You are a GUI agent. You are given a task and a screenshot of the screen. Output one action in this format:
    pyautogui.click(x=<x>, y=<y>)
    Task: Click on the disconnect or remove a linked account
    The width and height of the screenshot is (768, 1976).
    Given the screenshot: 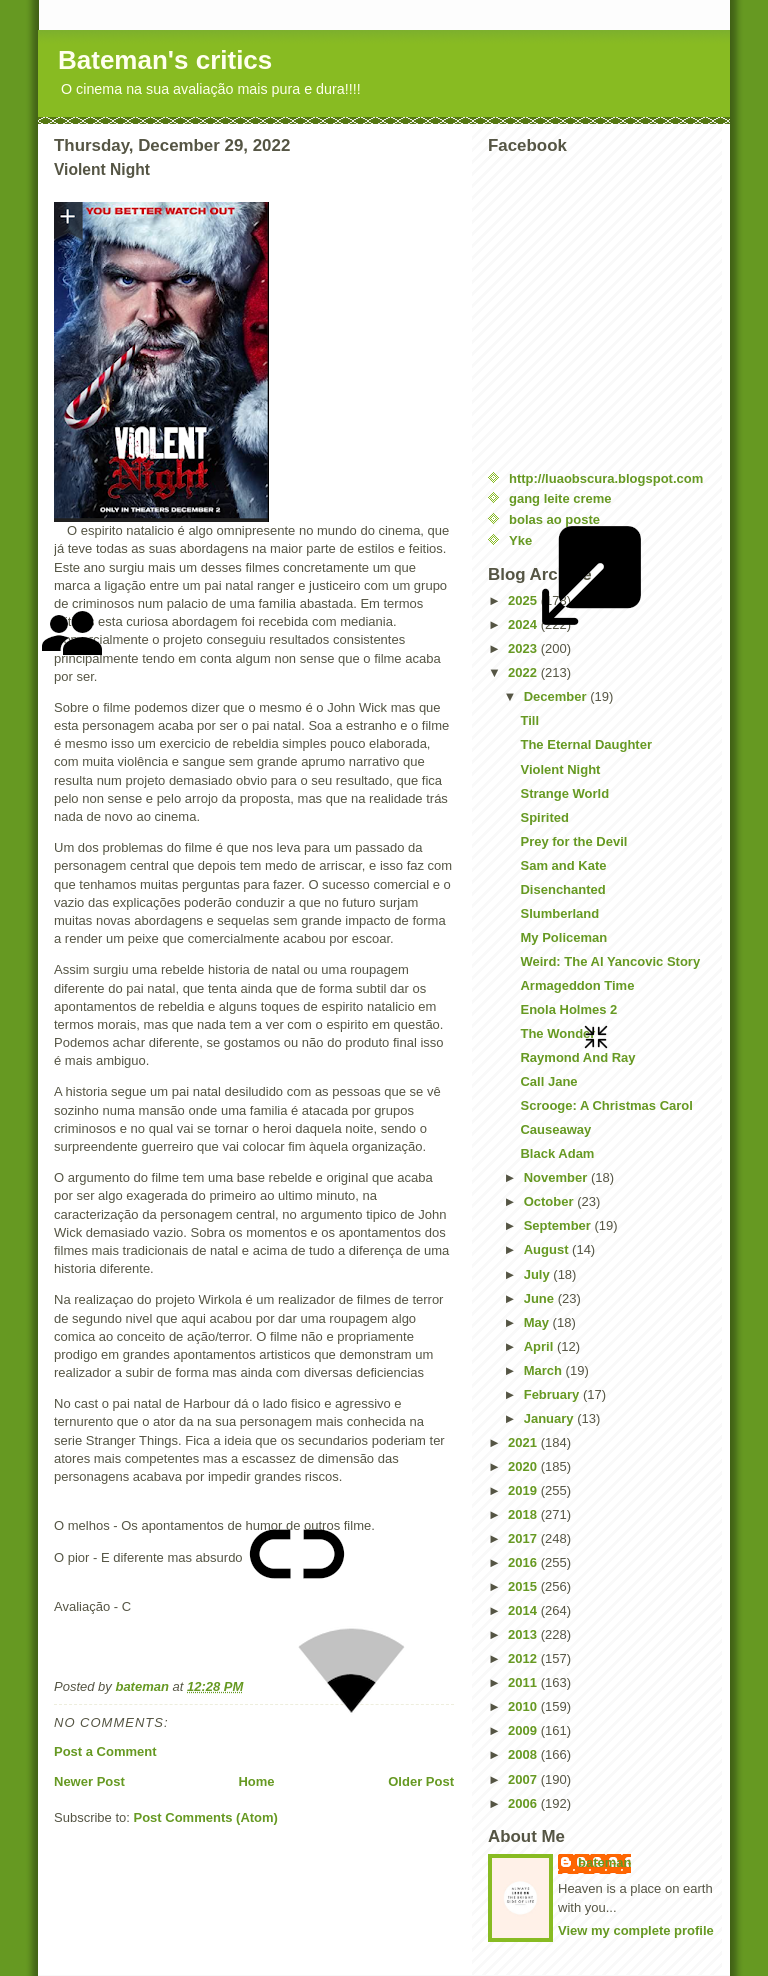 What is the action you would take?
    pyautogui.click(x=297, y=1554)
    